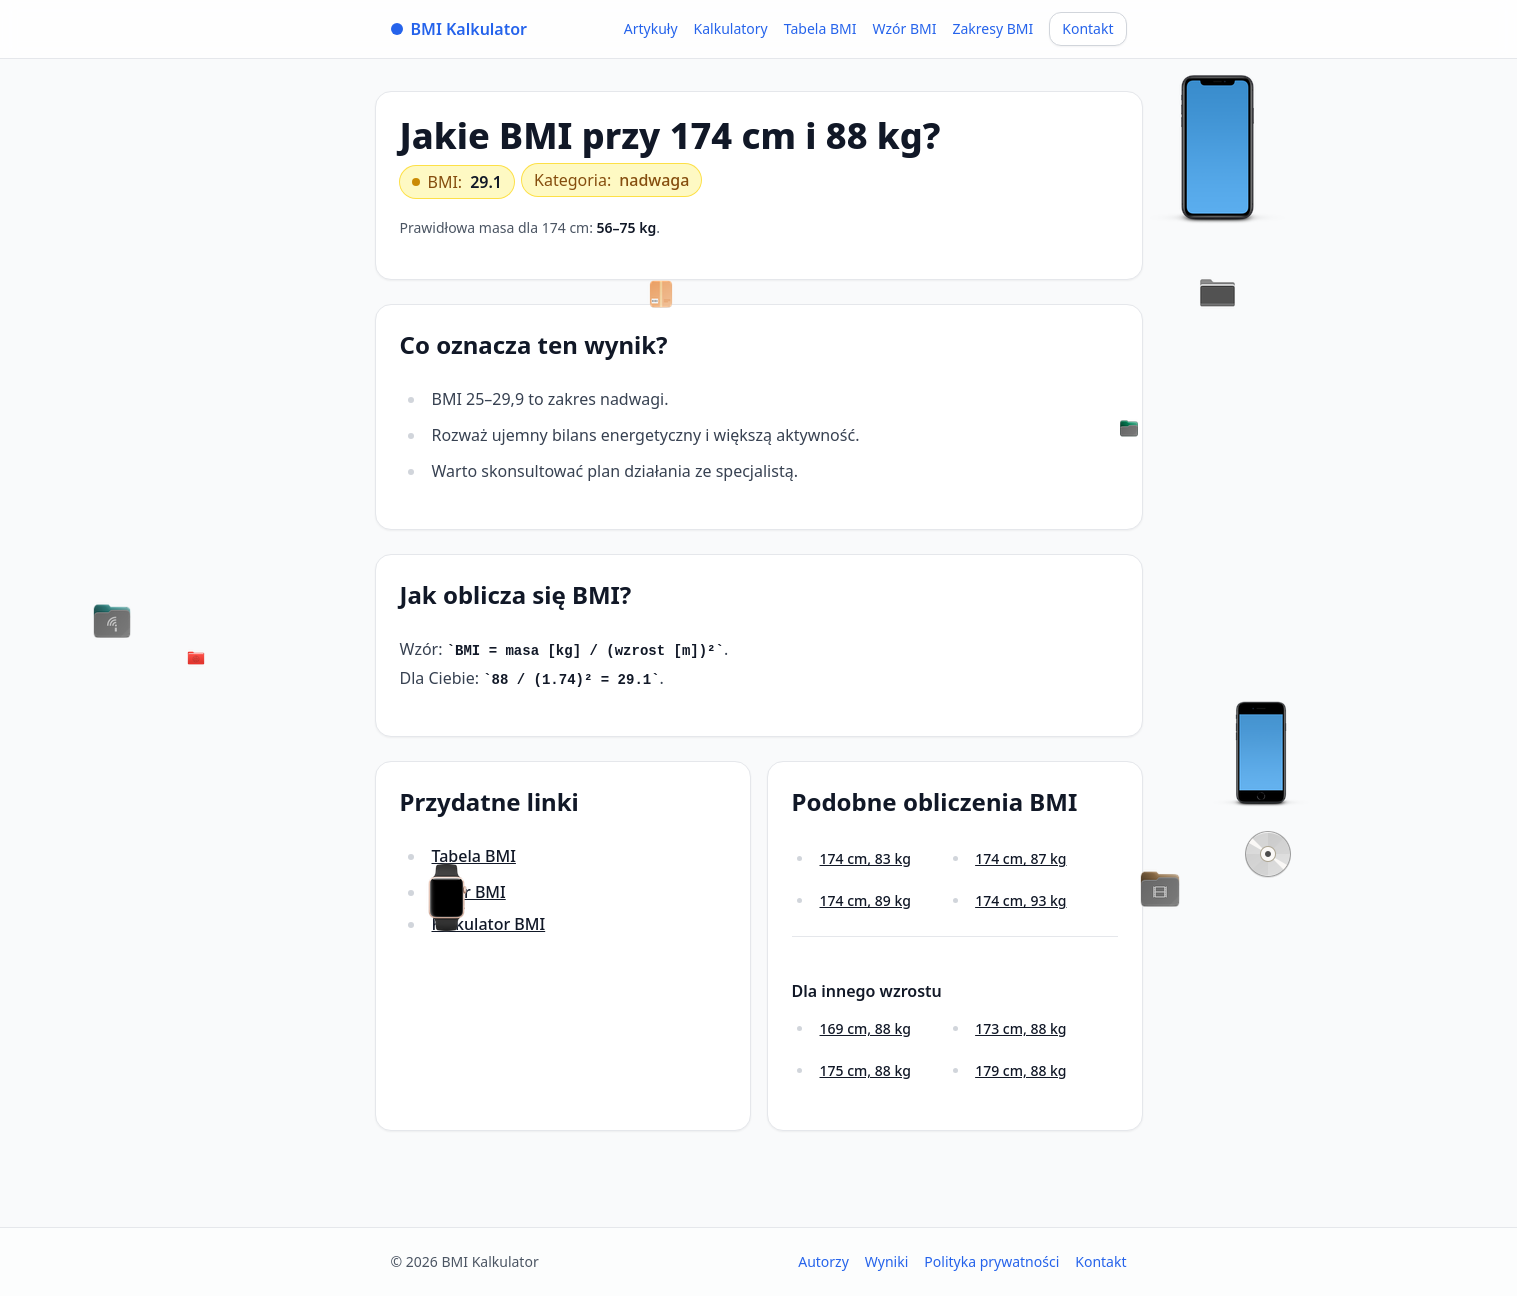 The image size is (1517, 1296). What do you see at coordinates (1217, 149) in the screenshot?
I see `iPhone XR device icon` at bounding box center [1217, 149].